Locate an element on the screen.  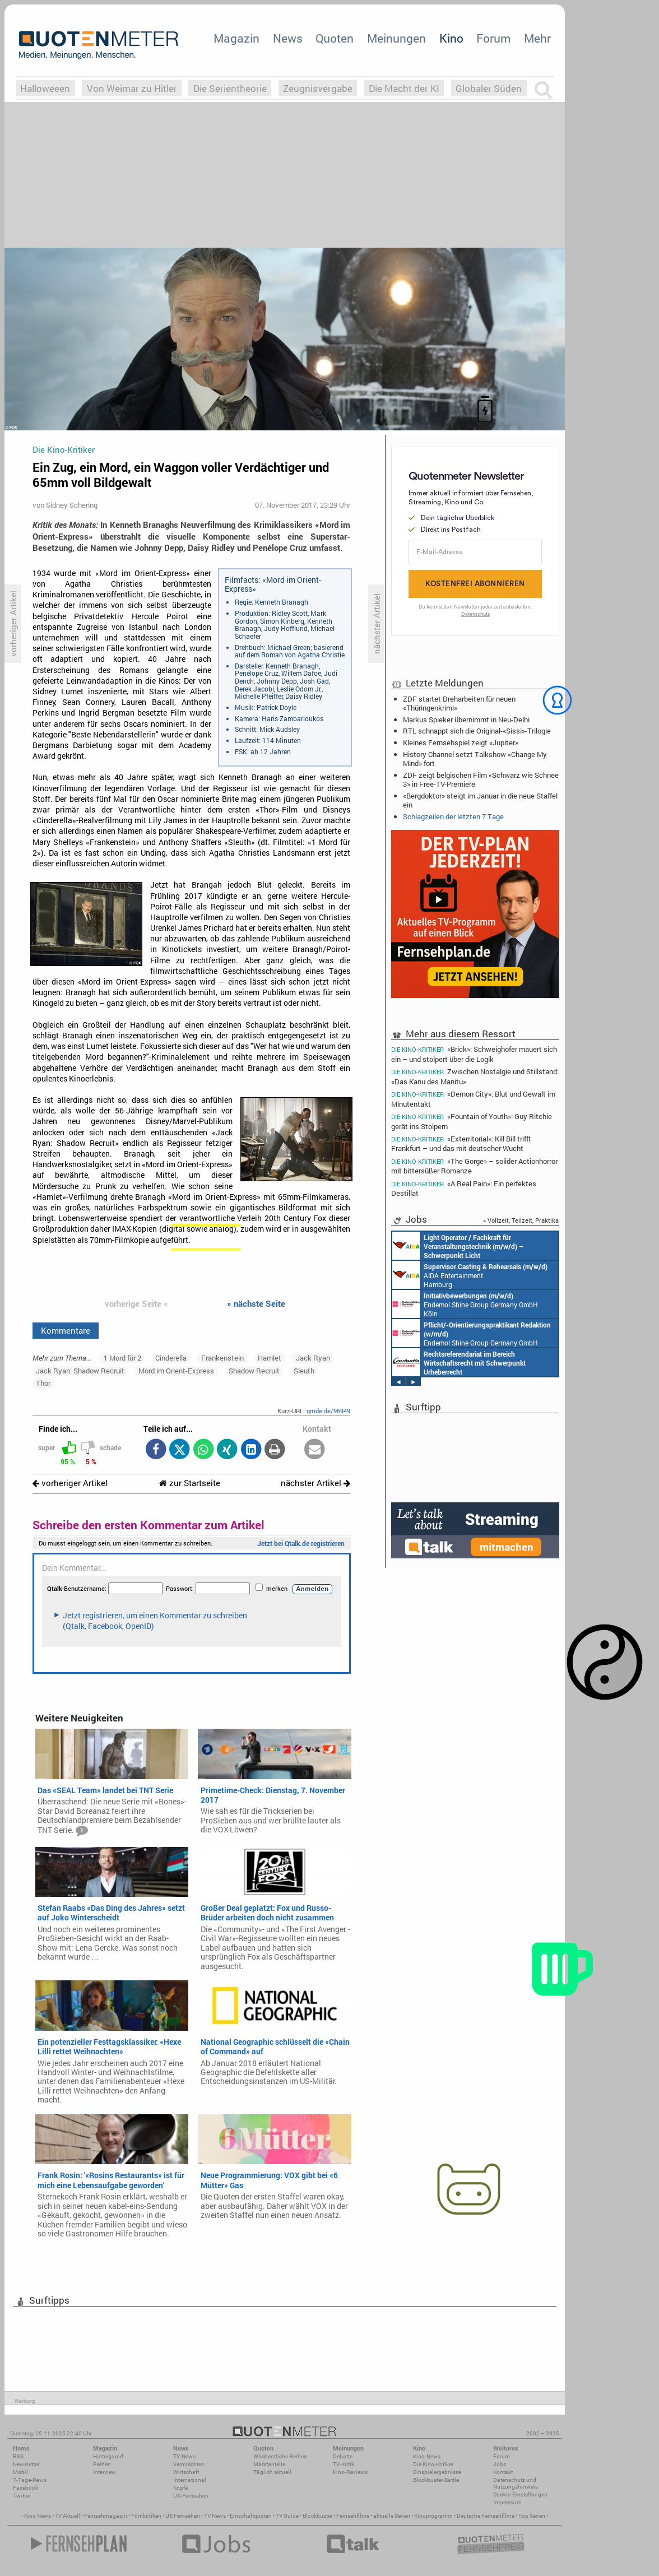
view nearby bars or breweries is located at coordinates (559, 1969).